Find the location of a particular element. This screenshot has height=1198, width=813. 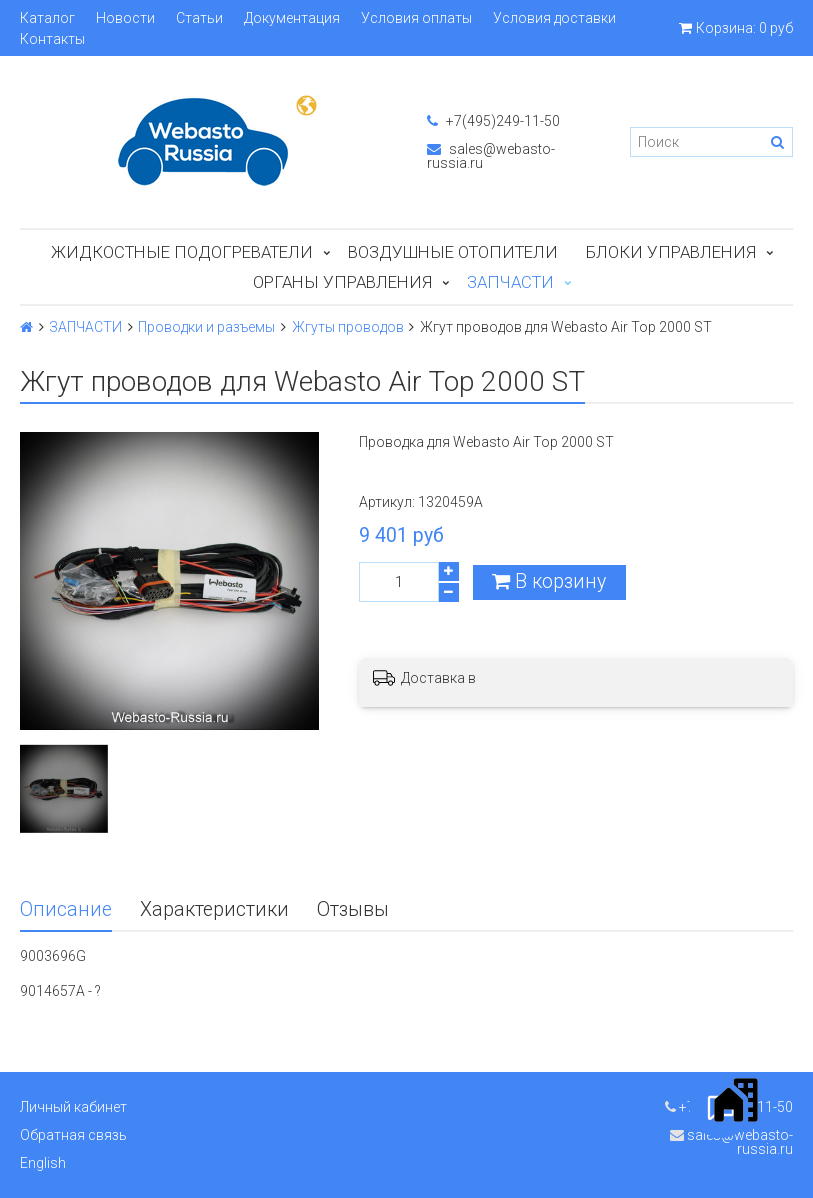

switch to global or worldwide view is located at coordinates (306, 105).